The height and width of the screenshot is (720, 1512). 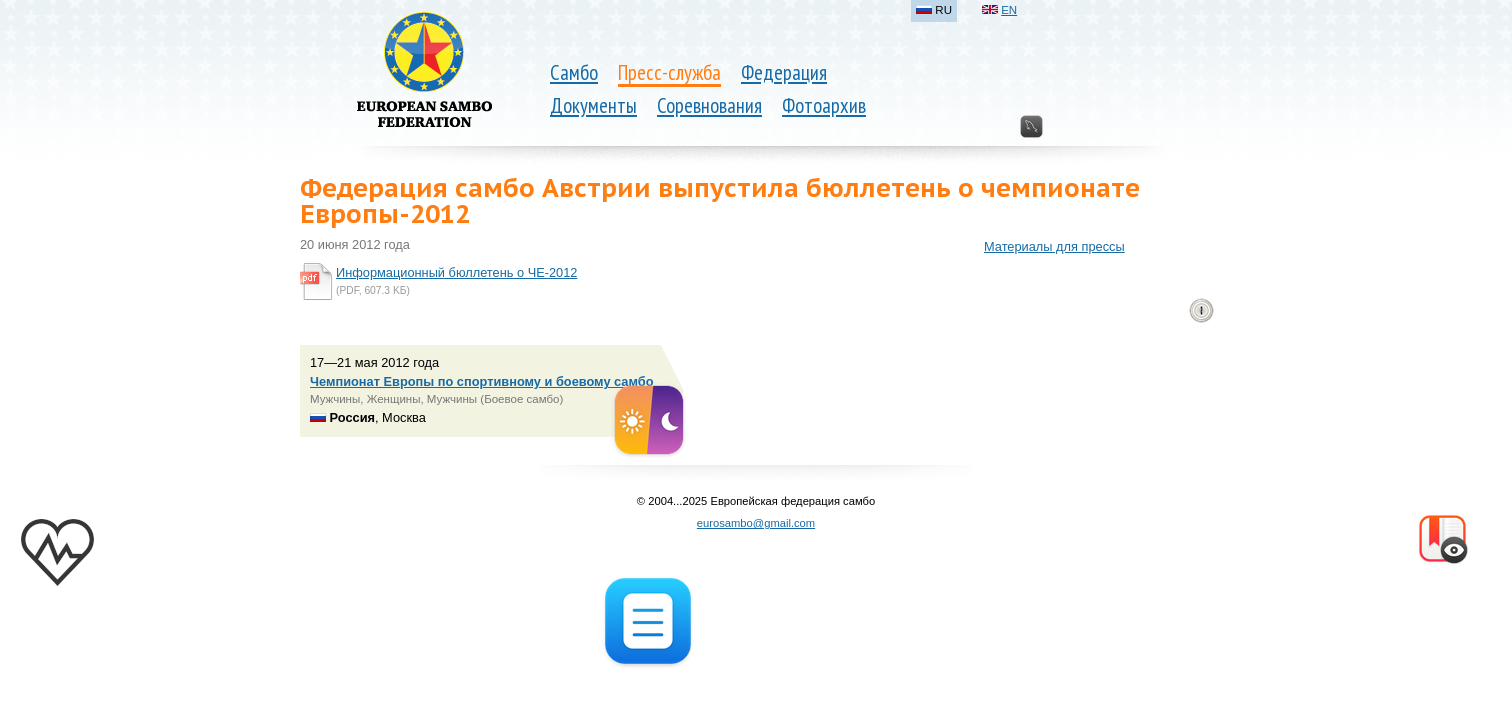 I want to click on open notes or documents app, so click(x=648, y=621).